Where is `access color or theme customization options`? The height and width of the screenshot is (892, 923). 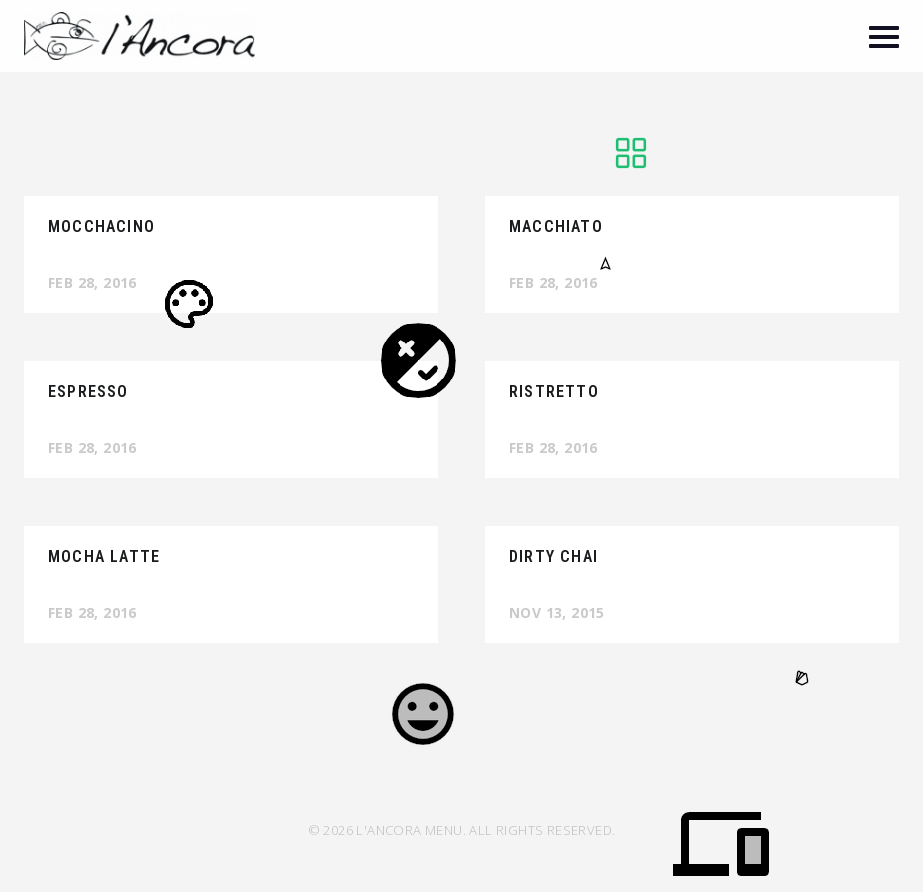
access color or theme customization options is located at coordinates (189, 304).